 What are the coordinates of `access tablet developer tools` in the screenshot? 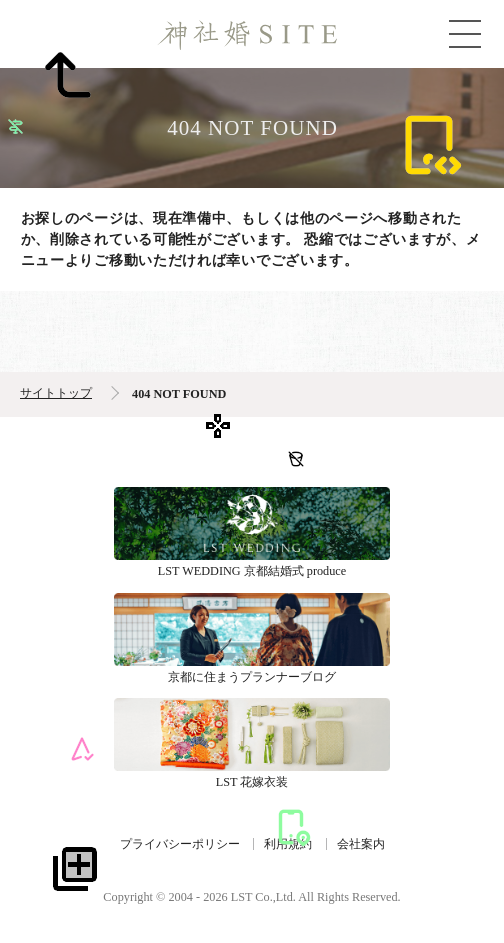 It's located at (429, 145).